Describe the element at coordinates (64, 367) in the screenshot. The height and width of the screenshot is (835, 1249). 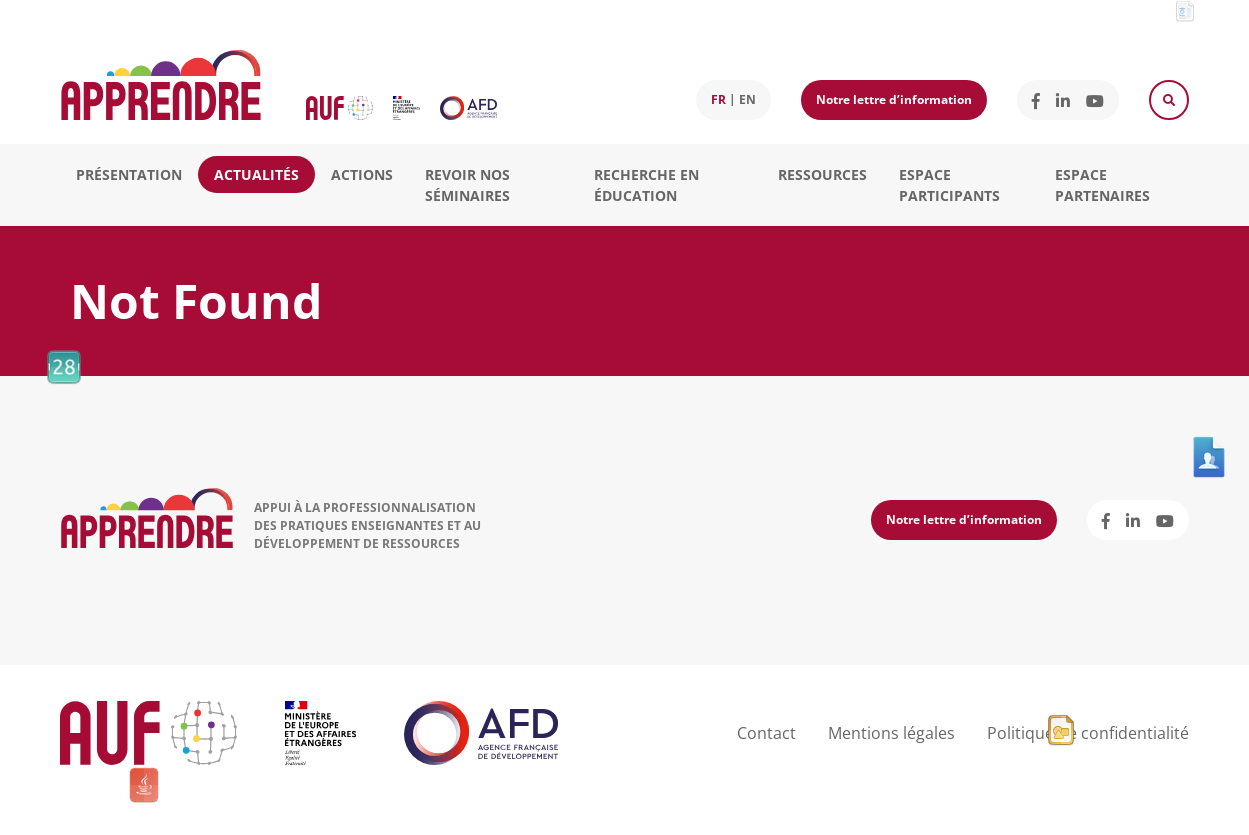
I see `open the calendar app` at that location.